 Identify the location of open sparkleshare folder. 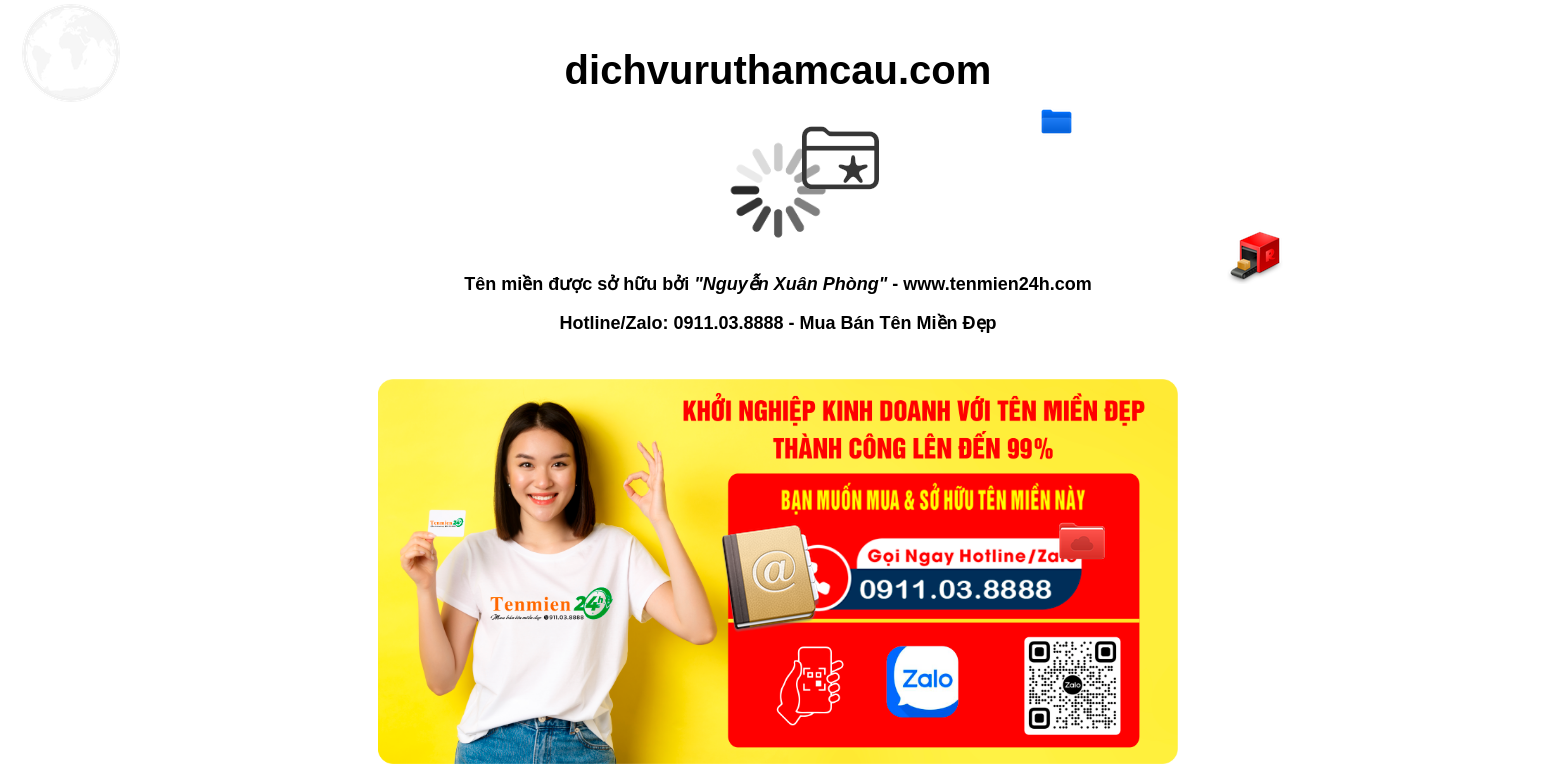
(840, 155).